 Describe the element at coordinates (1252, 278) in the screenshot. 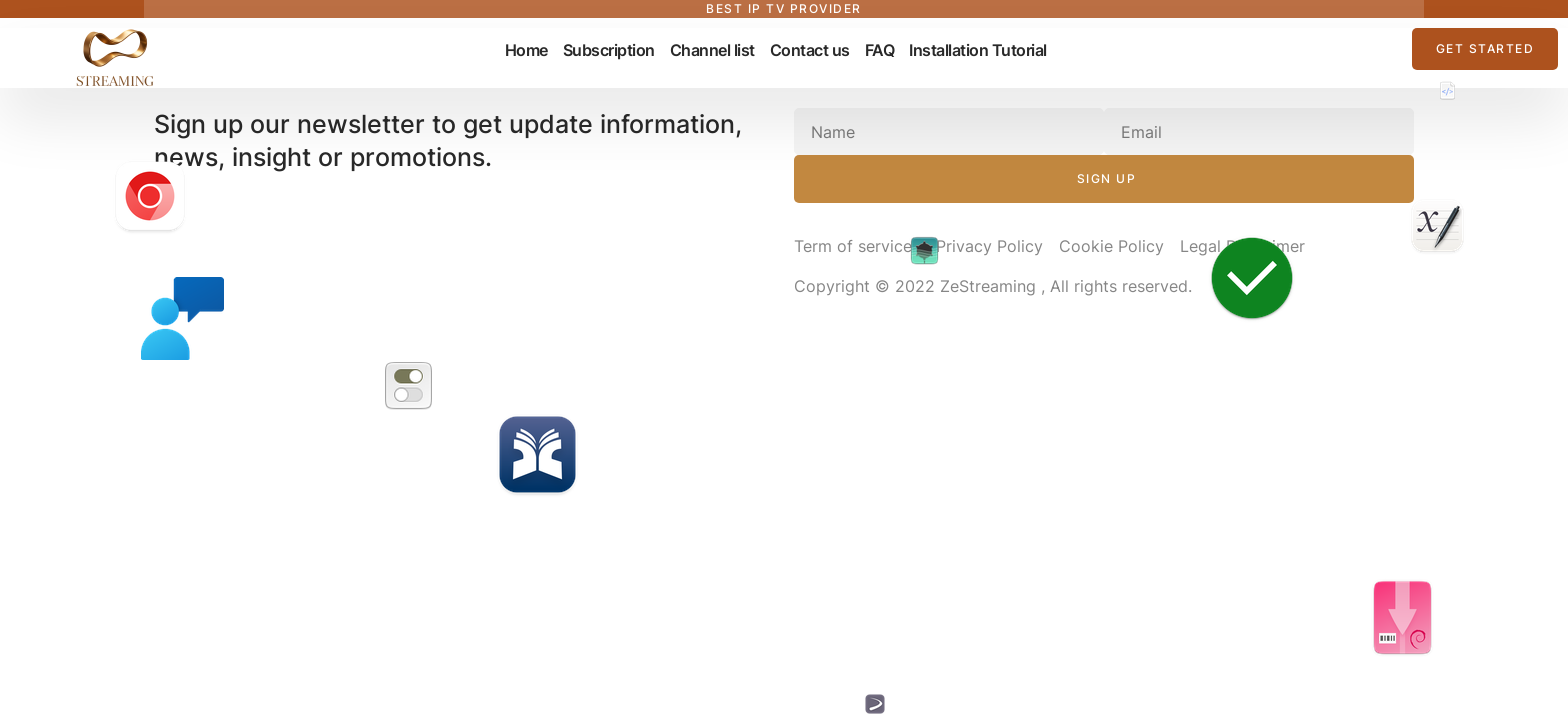

I see `indicates file has been successfully synced` at that location.